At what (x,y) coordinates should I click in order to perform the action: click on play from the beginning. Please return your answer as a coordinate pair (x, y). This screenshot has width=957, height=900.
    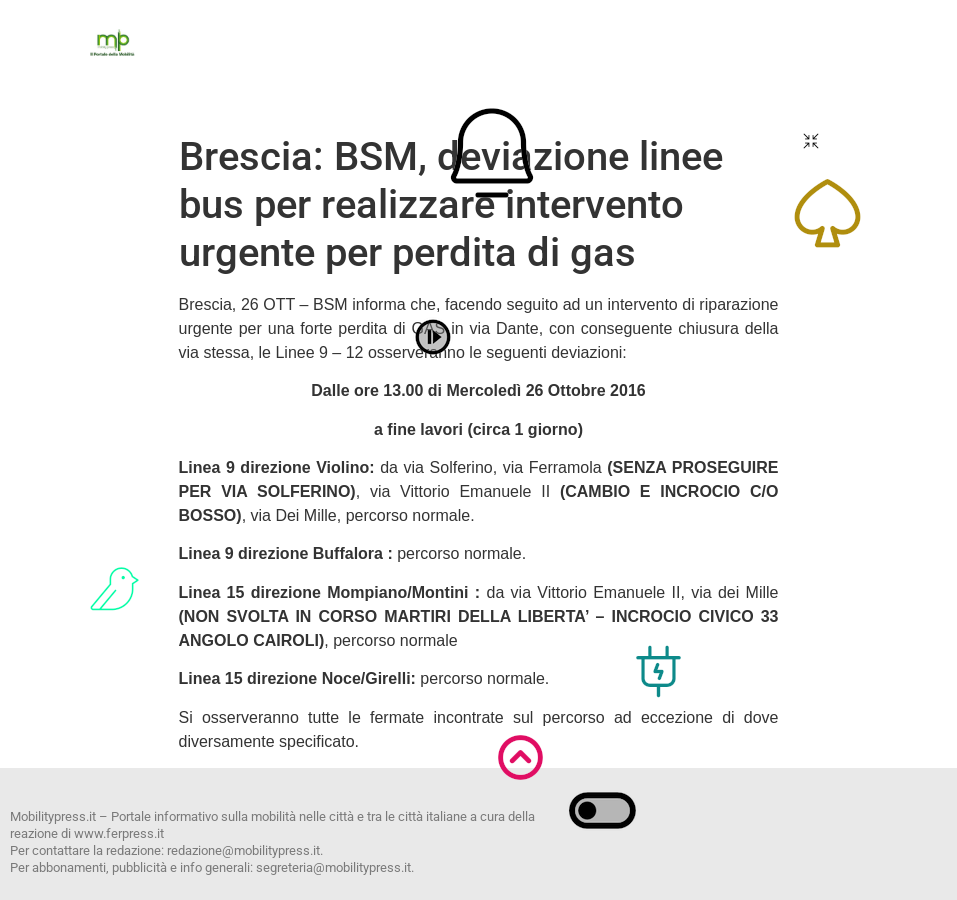
    Looking at the image, I should click on (433, 337).